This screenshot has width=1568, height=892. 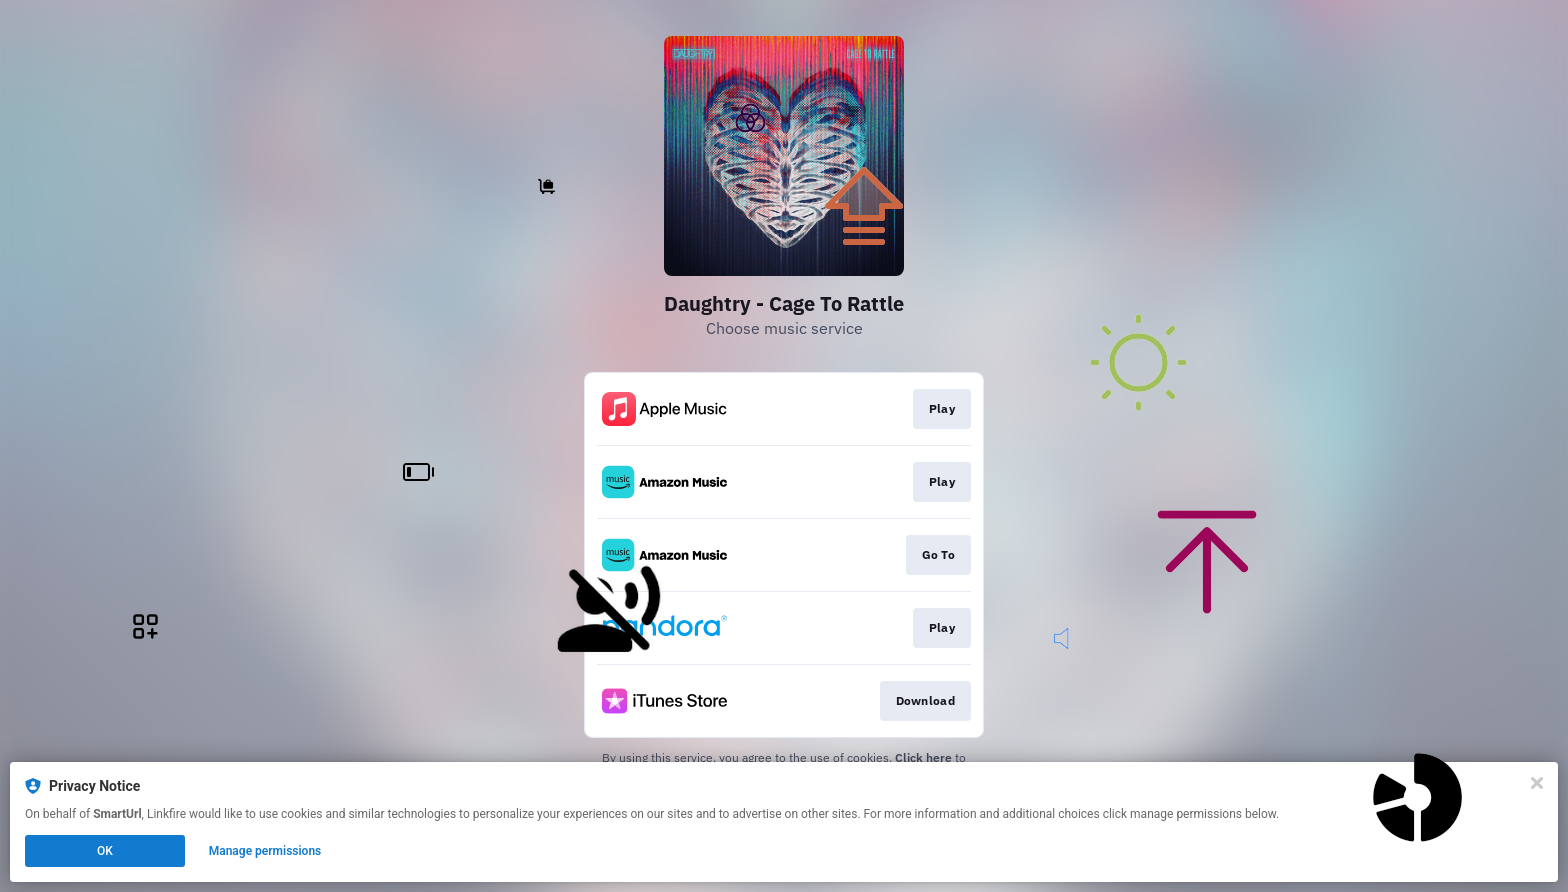 I want to click on add a new widget to the grid layout, so click(x=145, y=626).